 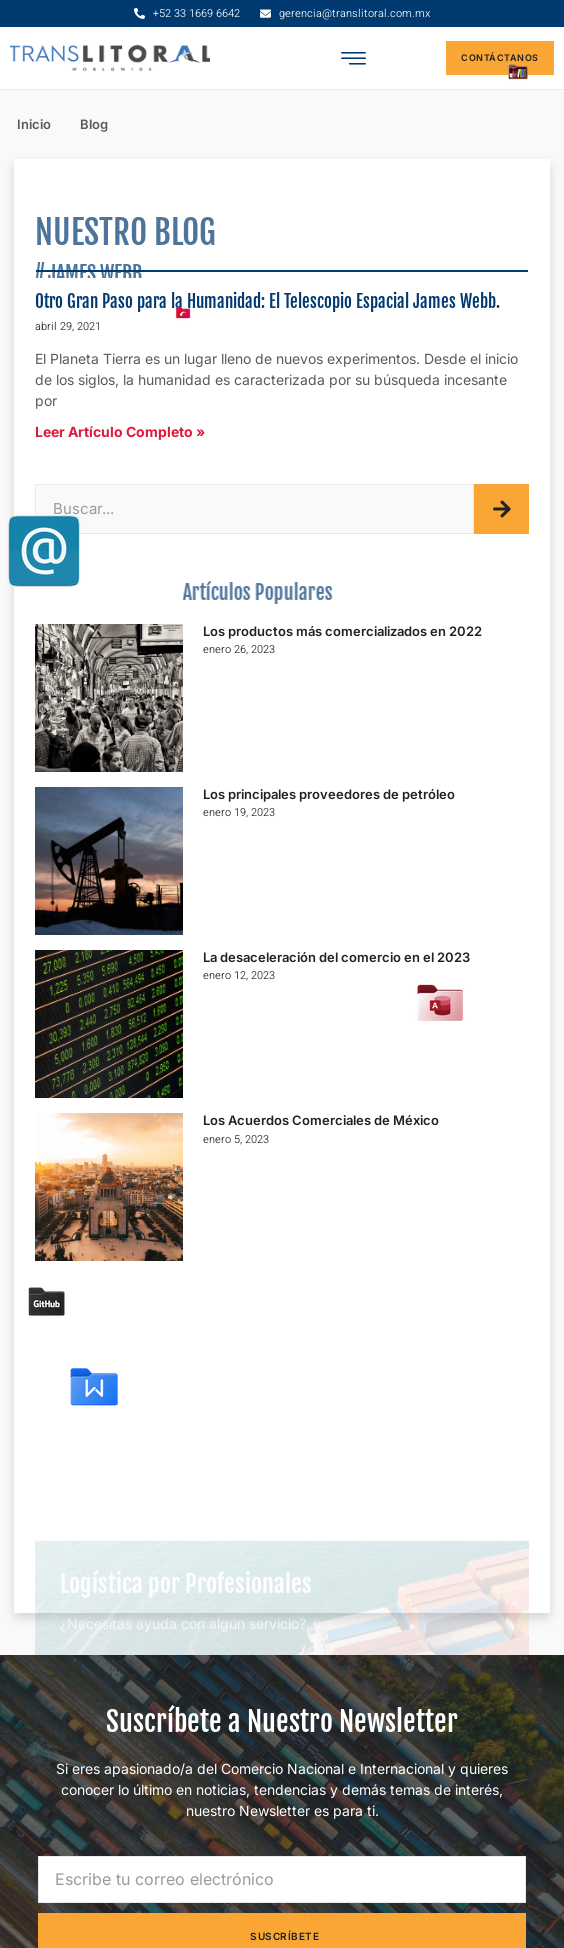 I want to click on open folder containing wps writer documents, so click(x=94, y=1388).